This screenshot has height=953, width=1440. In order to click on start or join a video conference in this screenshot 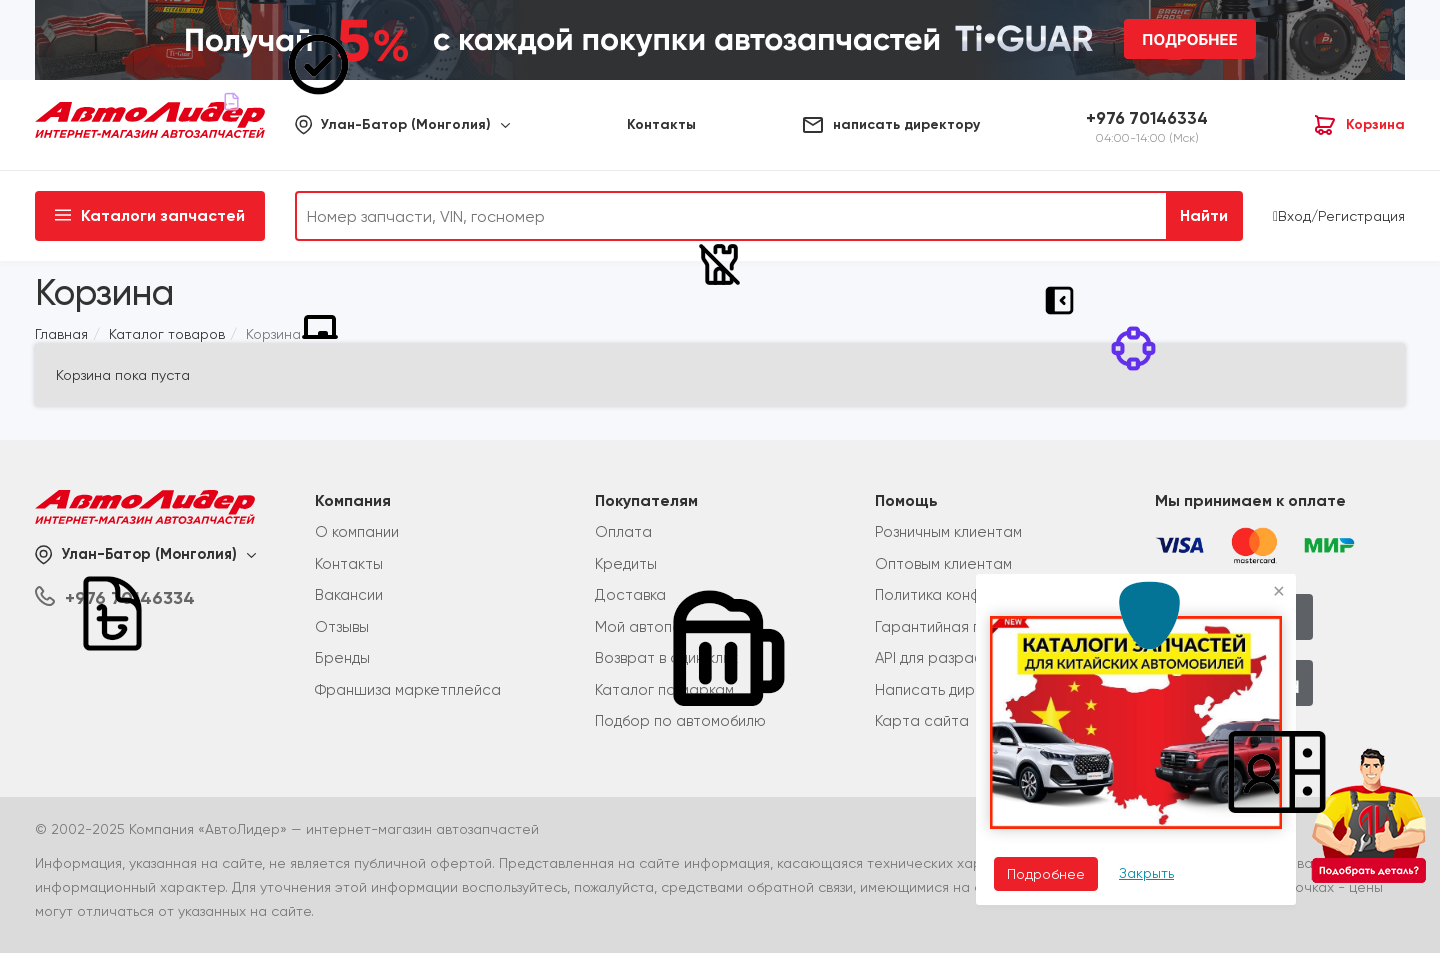, I will do `click(1277, 772)`.